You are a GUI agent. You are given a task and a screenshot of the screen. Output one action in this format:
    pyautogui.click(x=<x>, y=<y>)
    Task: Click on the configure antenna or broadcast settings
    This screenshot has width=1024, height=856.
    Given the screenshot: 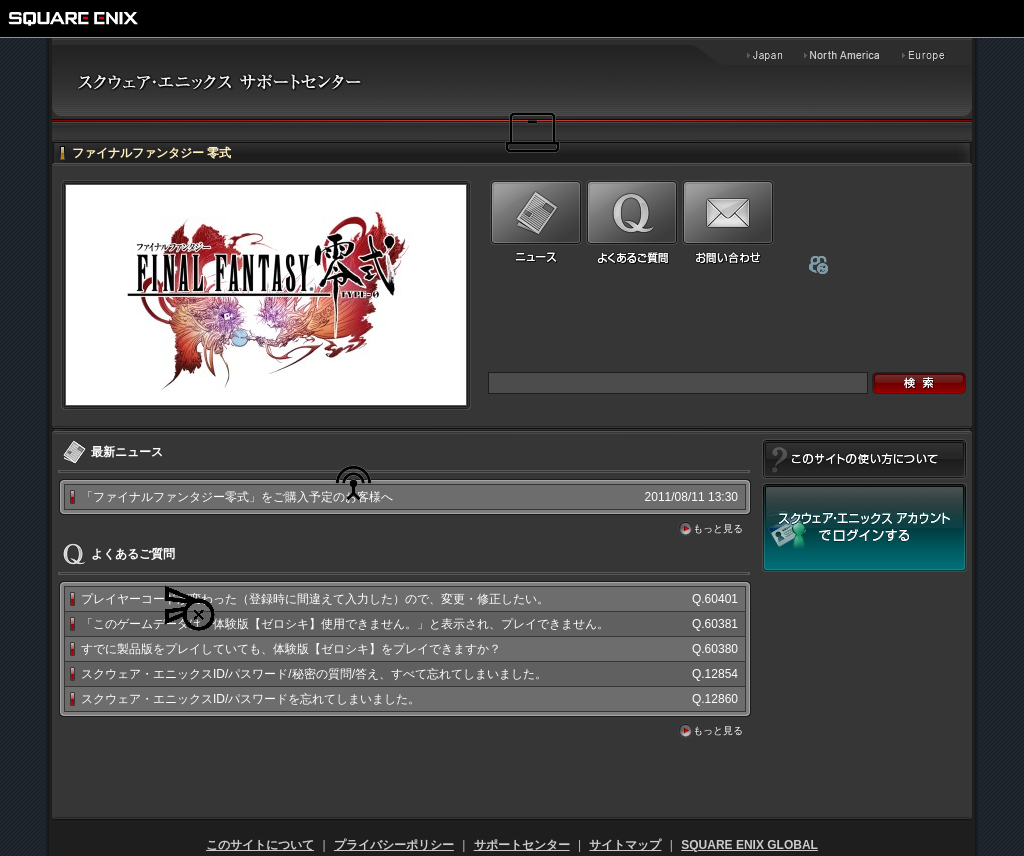 What is the action you would take?
    pyautogui.click(x=353, y=483)
    